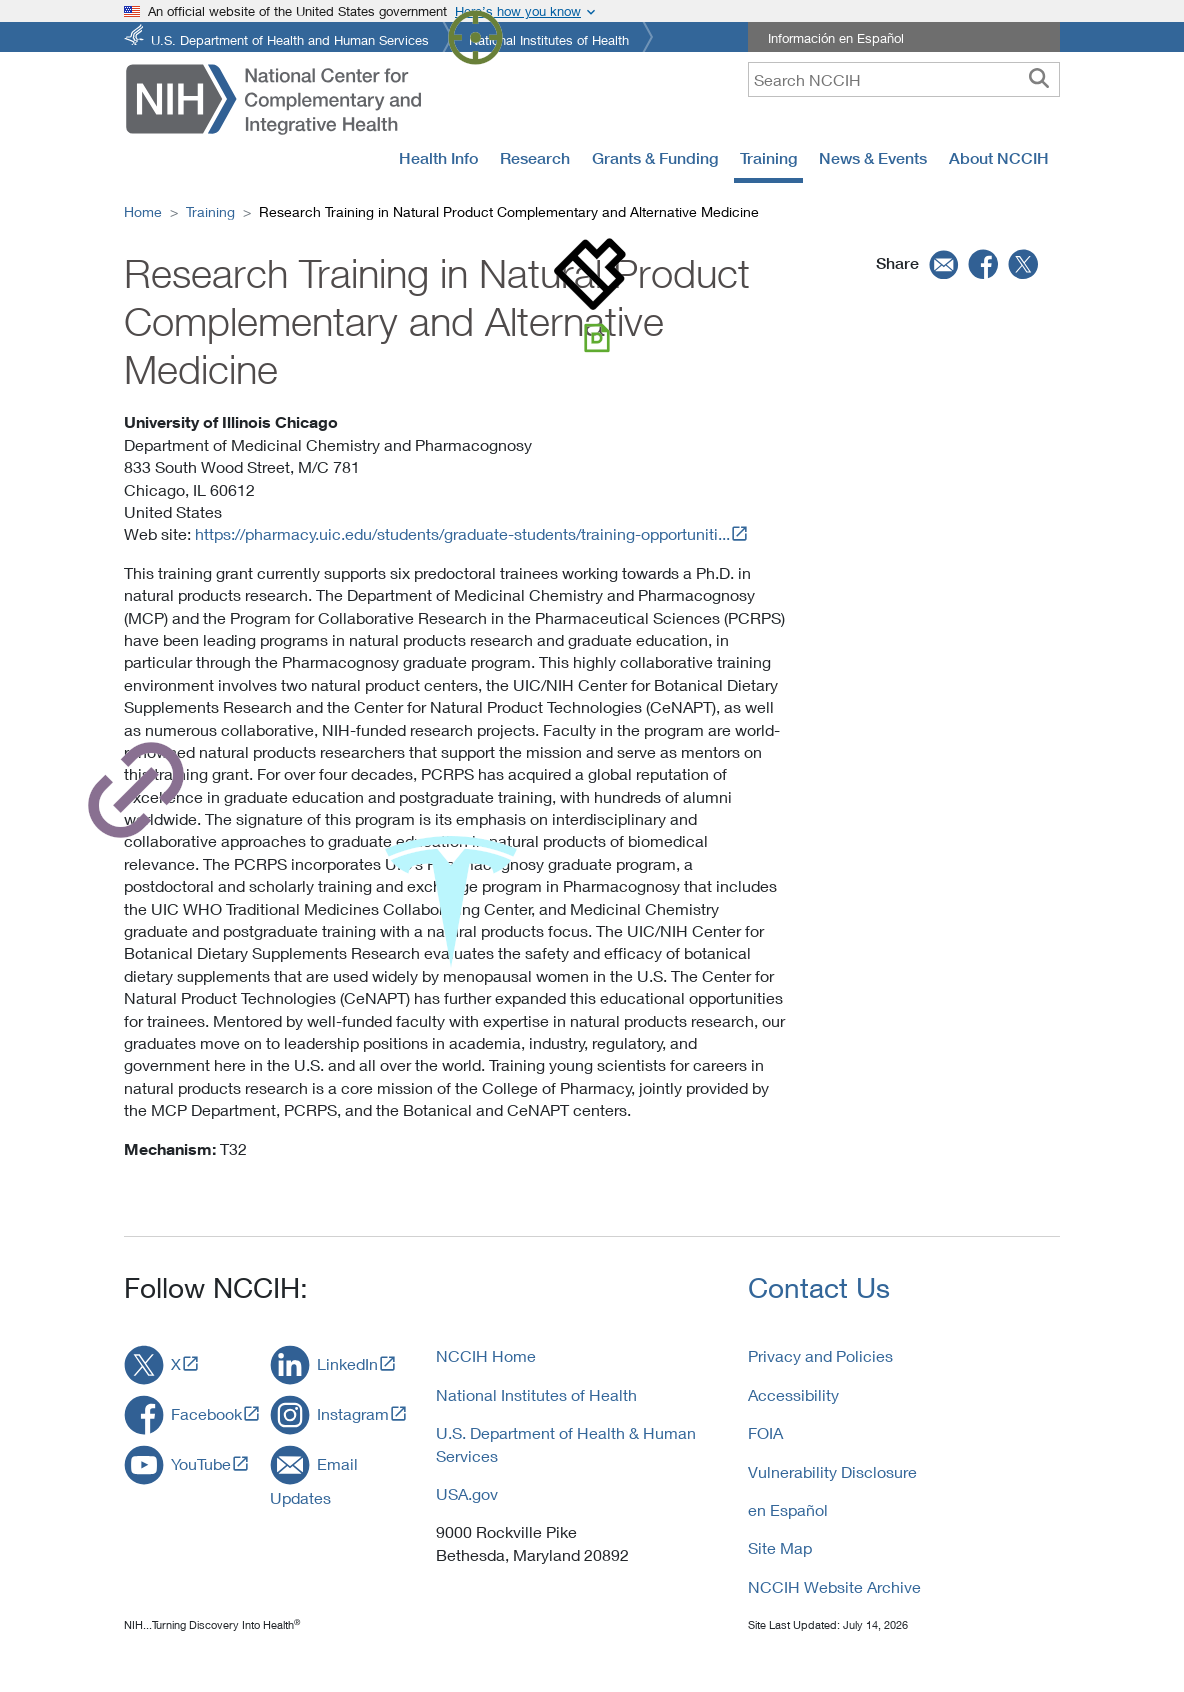 This screenshot has width=1184, height=1692. What do you see at coordinates (592, 272) in the screenshot?
I see `access brush or painting tools` at bounding box center [592, 272].